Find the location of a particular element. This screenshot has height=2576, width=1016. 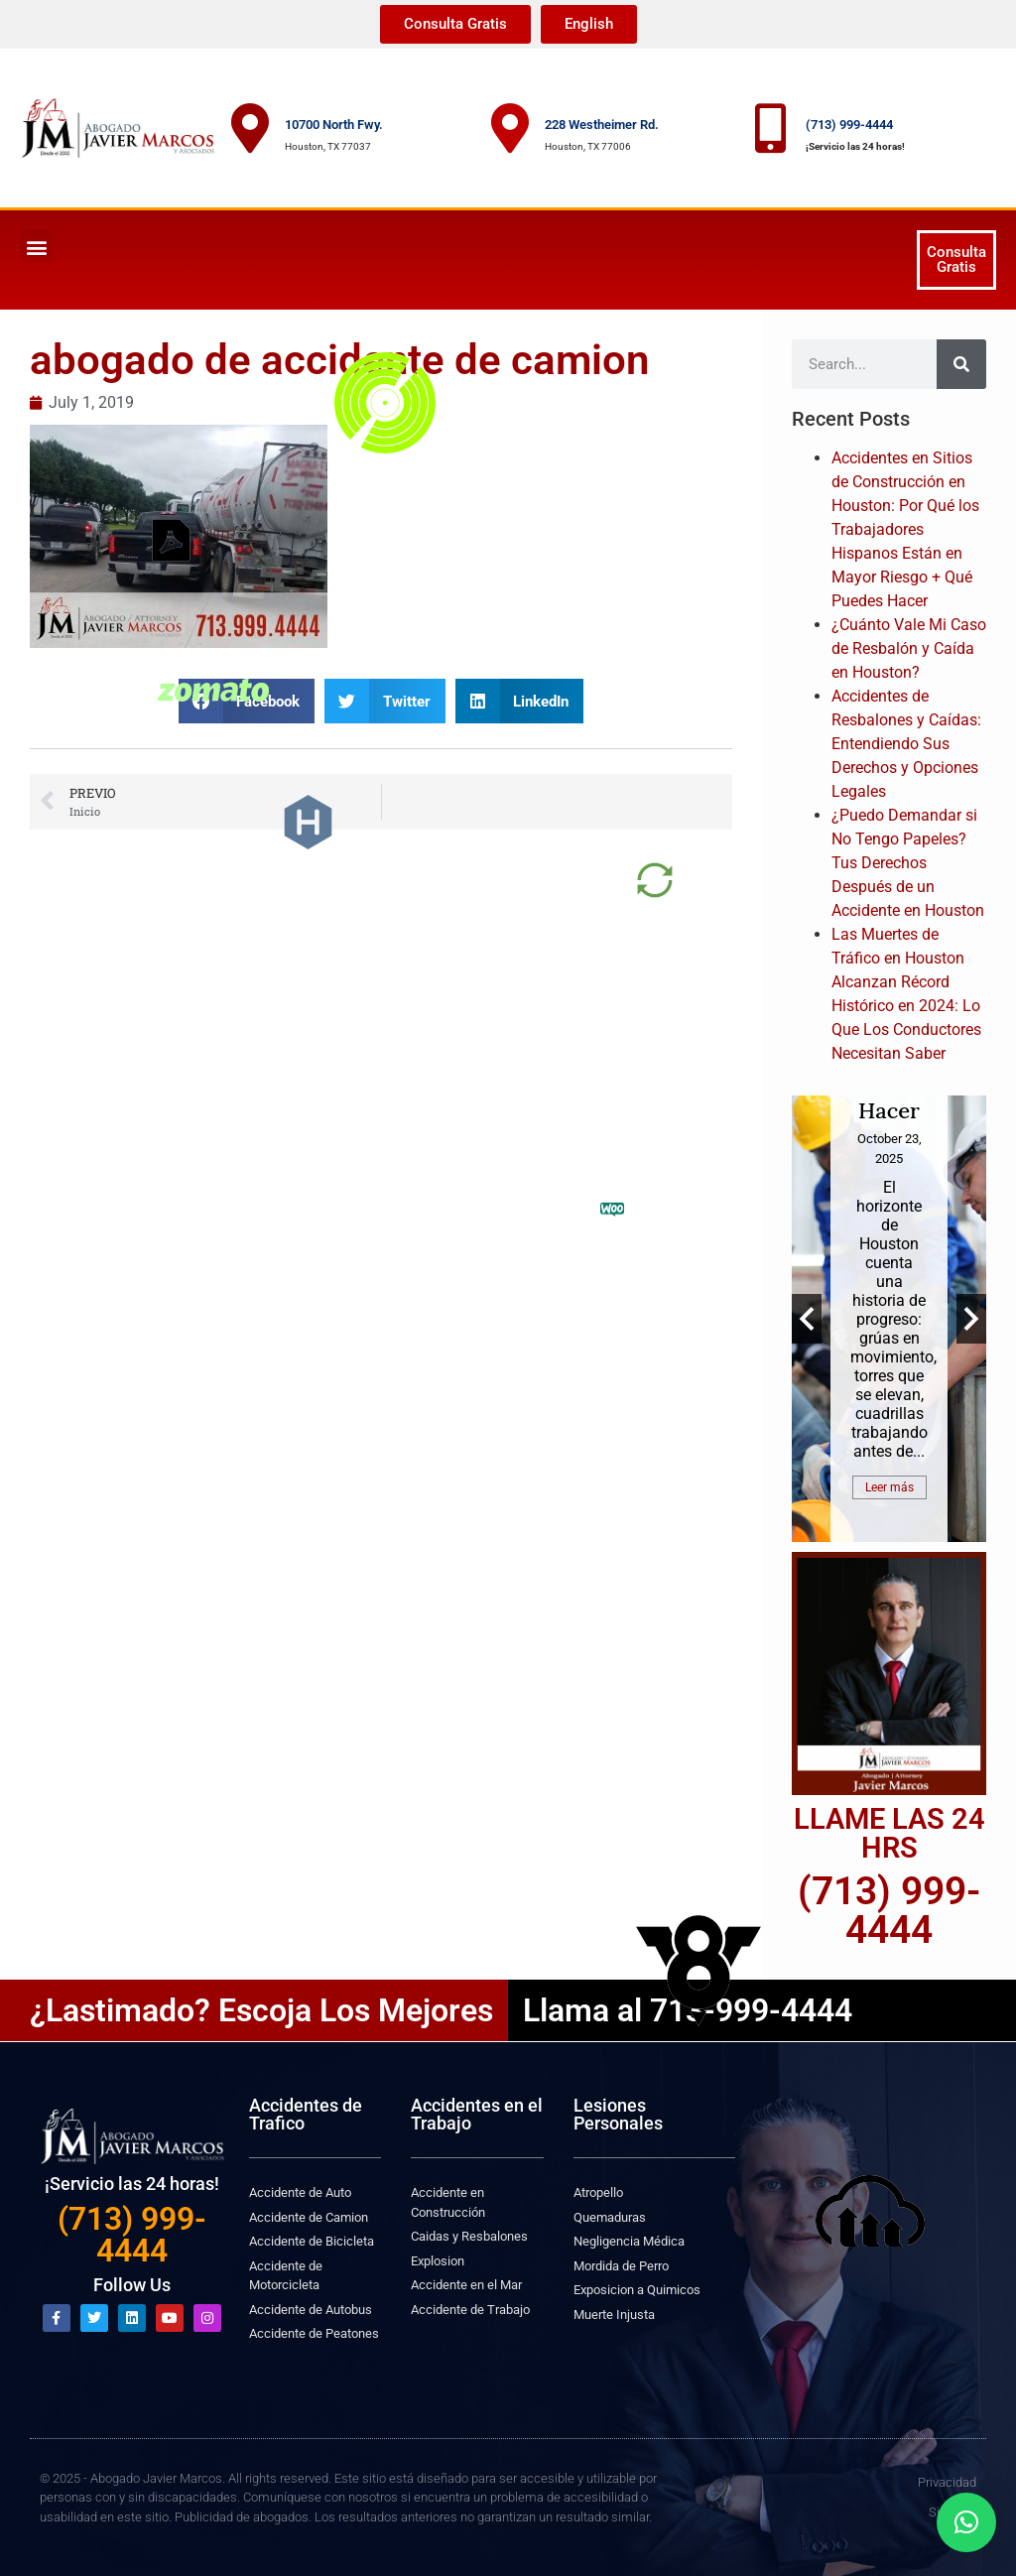

WooCommerce logo - access your online store dashboard is located at coordinates (612, 1210).